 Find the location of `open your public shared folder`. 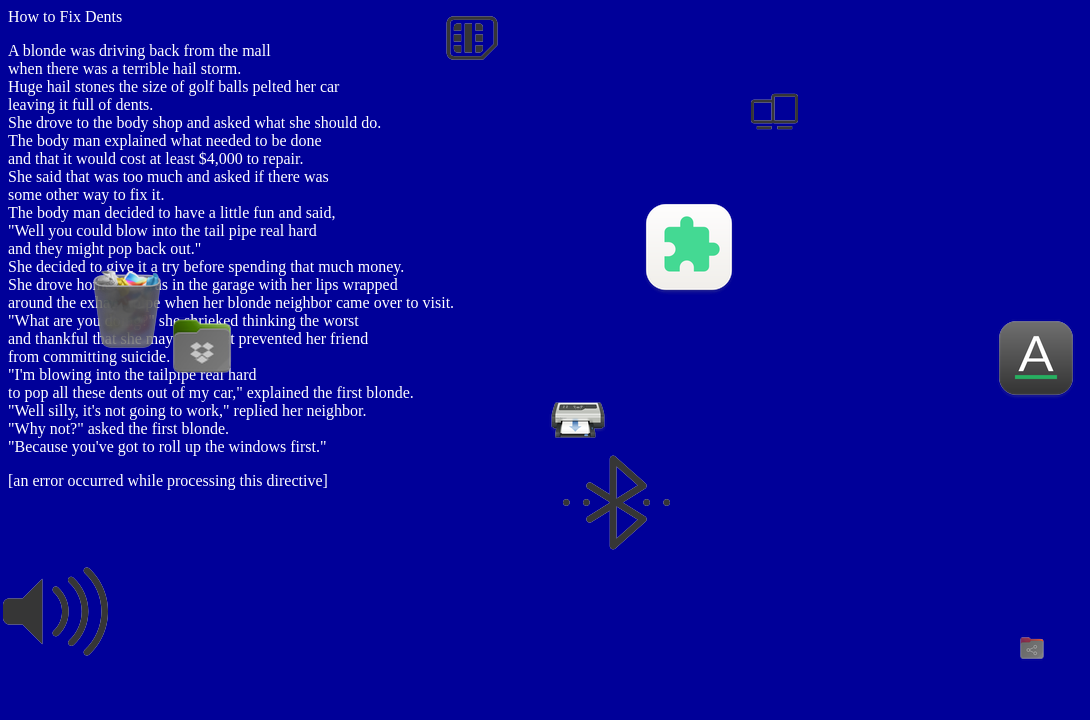

open your public shared folder is located at coordinates (1032, 648).